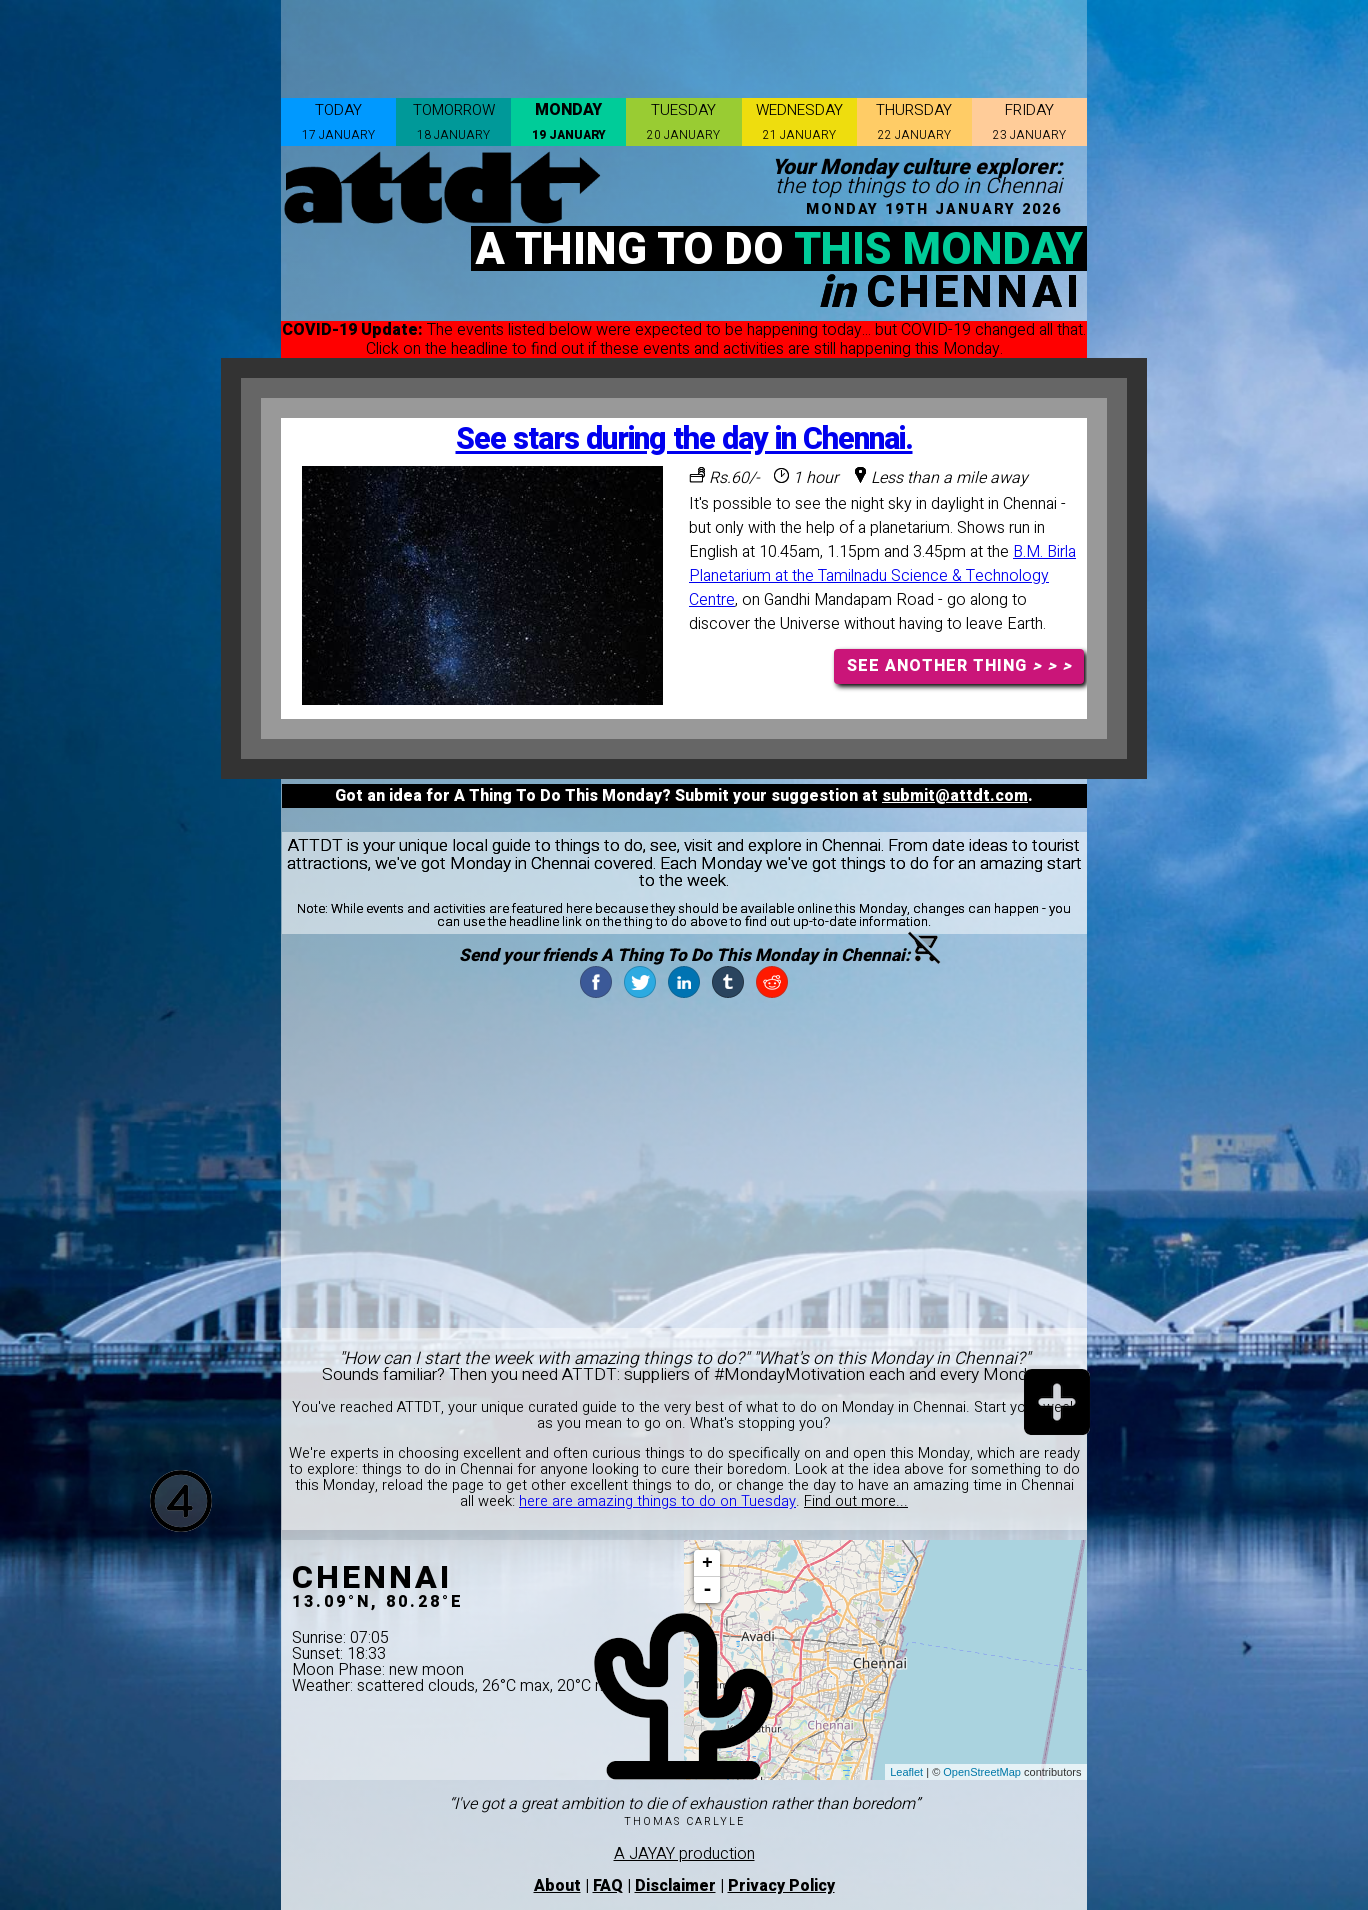 This screenshot has width=1368, height=1910. Describe the element at coordinates (1057, 1402) in the screenshot. I see `add a new item or content` at that location.